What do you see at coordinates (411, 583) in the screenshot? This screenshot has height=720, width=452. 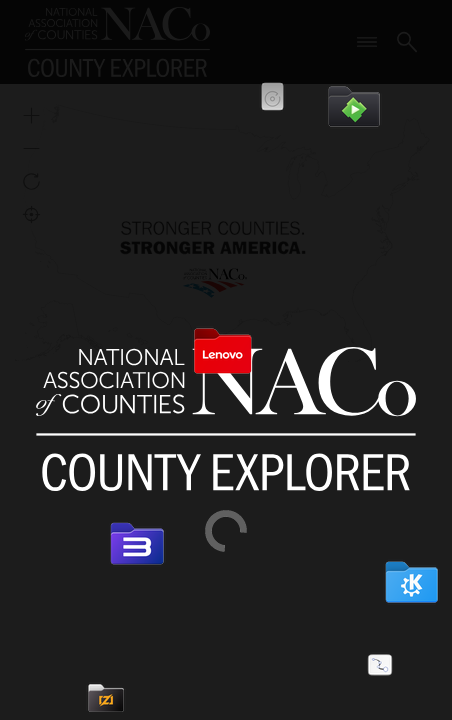 I see `open kde application files folder` at bounding box center [411, 583].